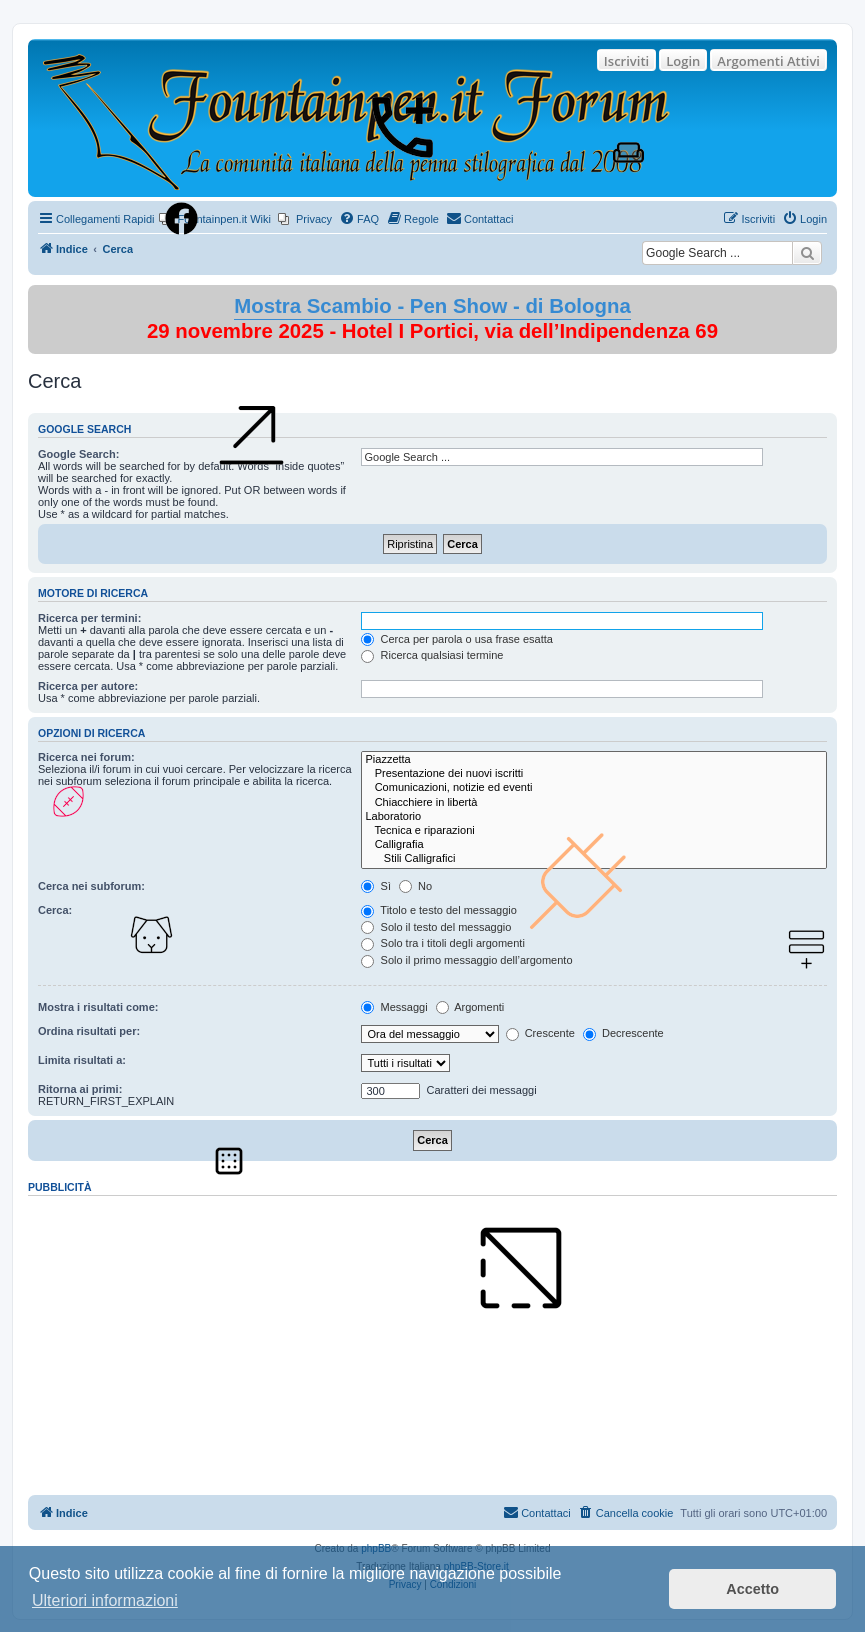  I want to click on connect to a power source, so click(576, 883).